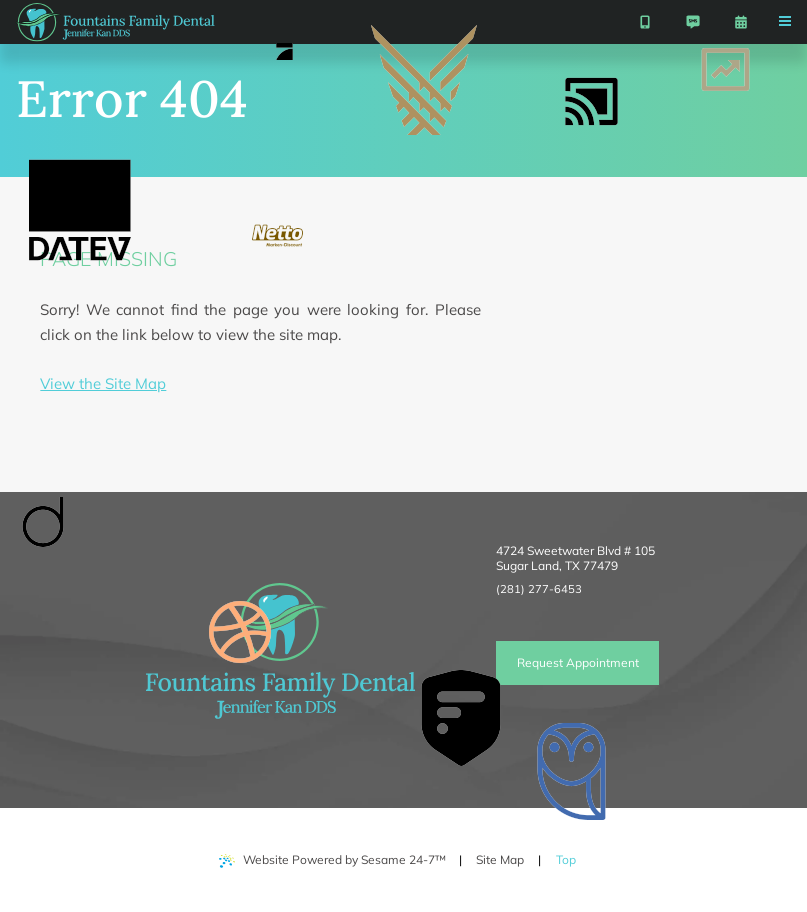 The image size is (807, 912). What do you see at coordinates (284, 51) in the screenshot?
I see `ProSieben German TV channel logo` at bounding box center [284, 51].